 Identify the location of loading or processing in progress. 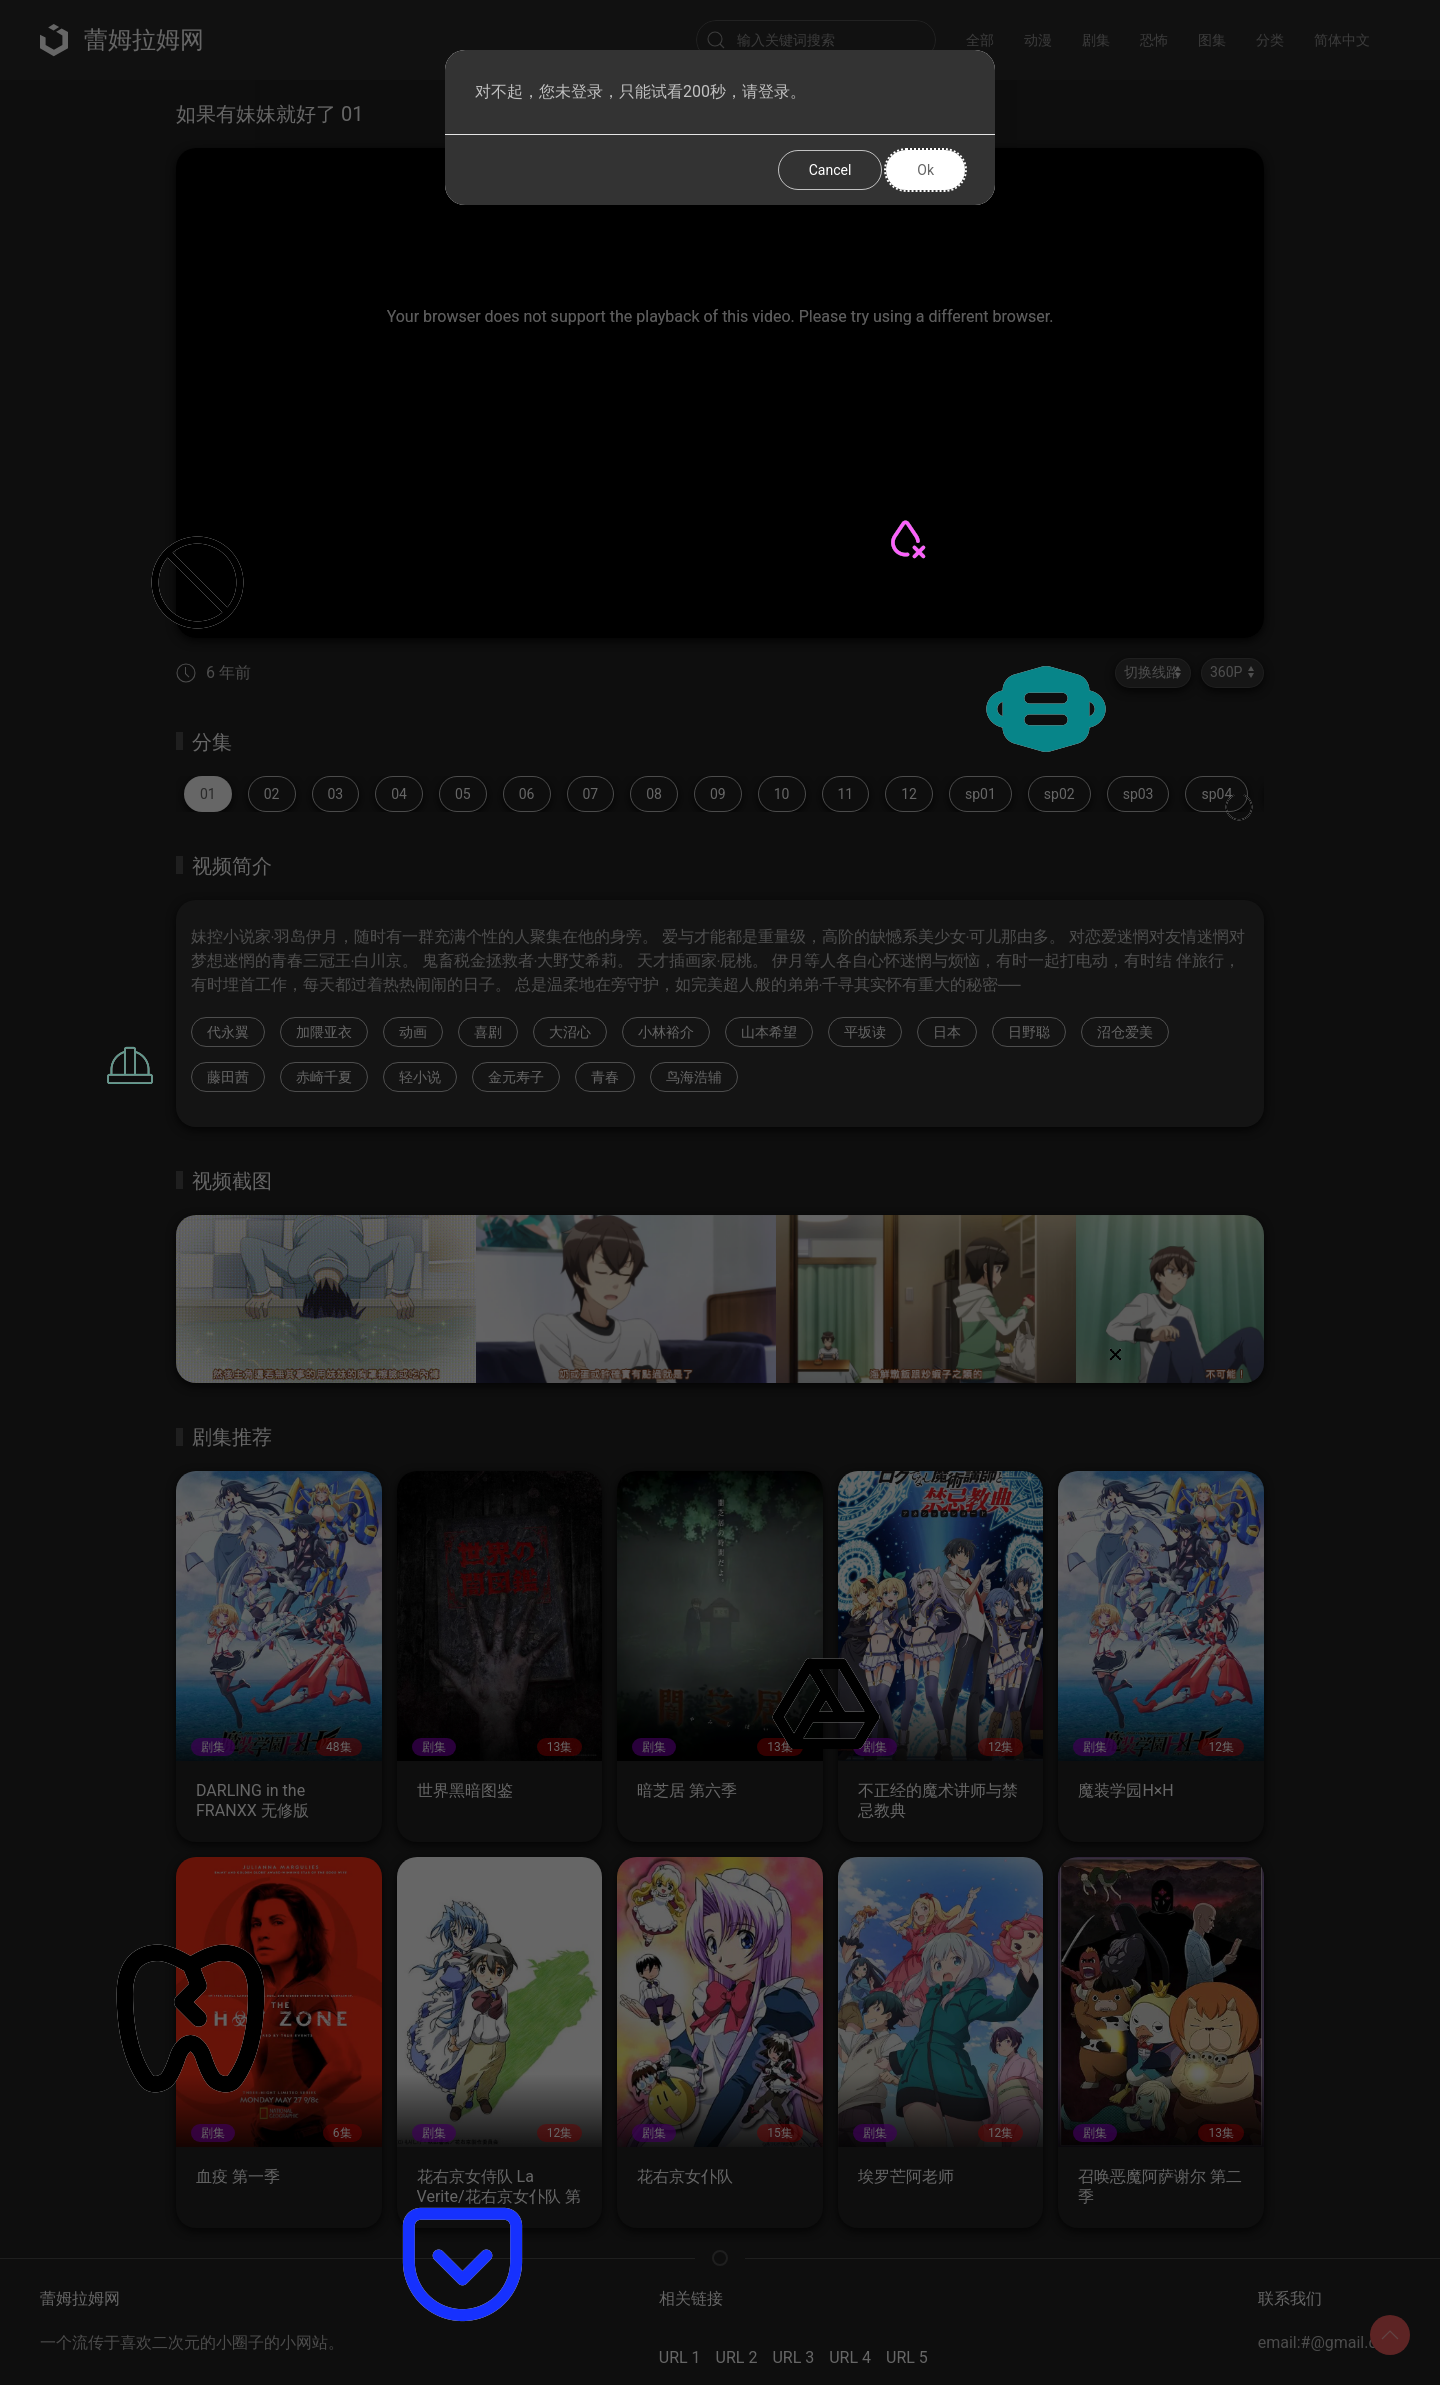
(1239, 807).